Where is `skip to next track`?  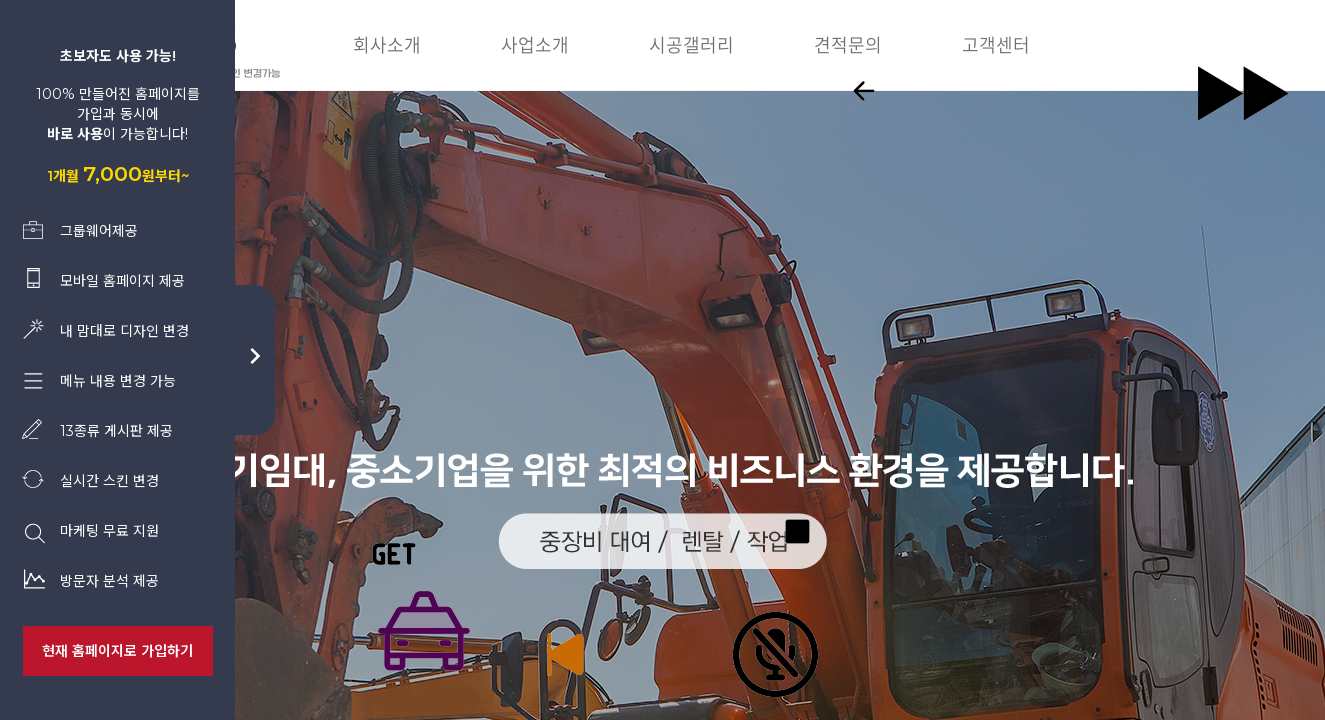
skip to next track is located at coordinates (1243, 93).